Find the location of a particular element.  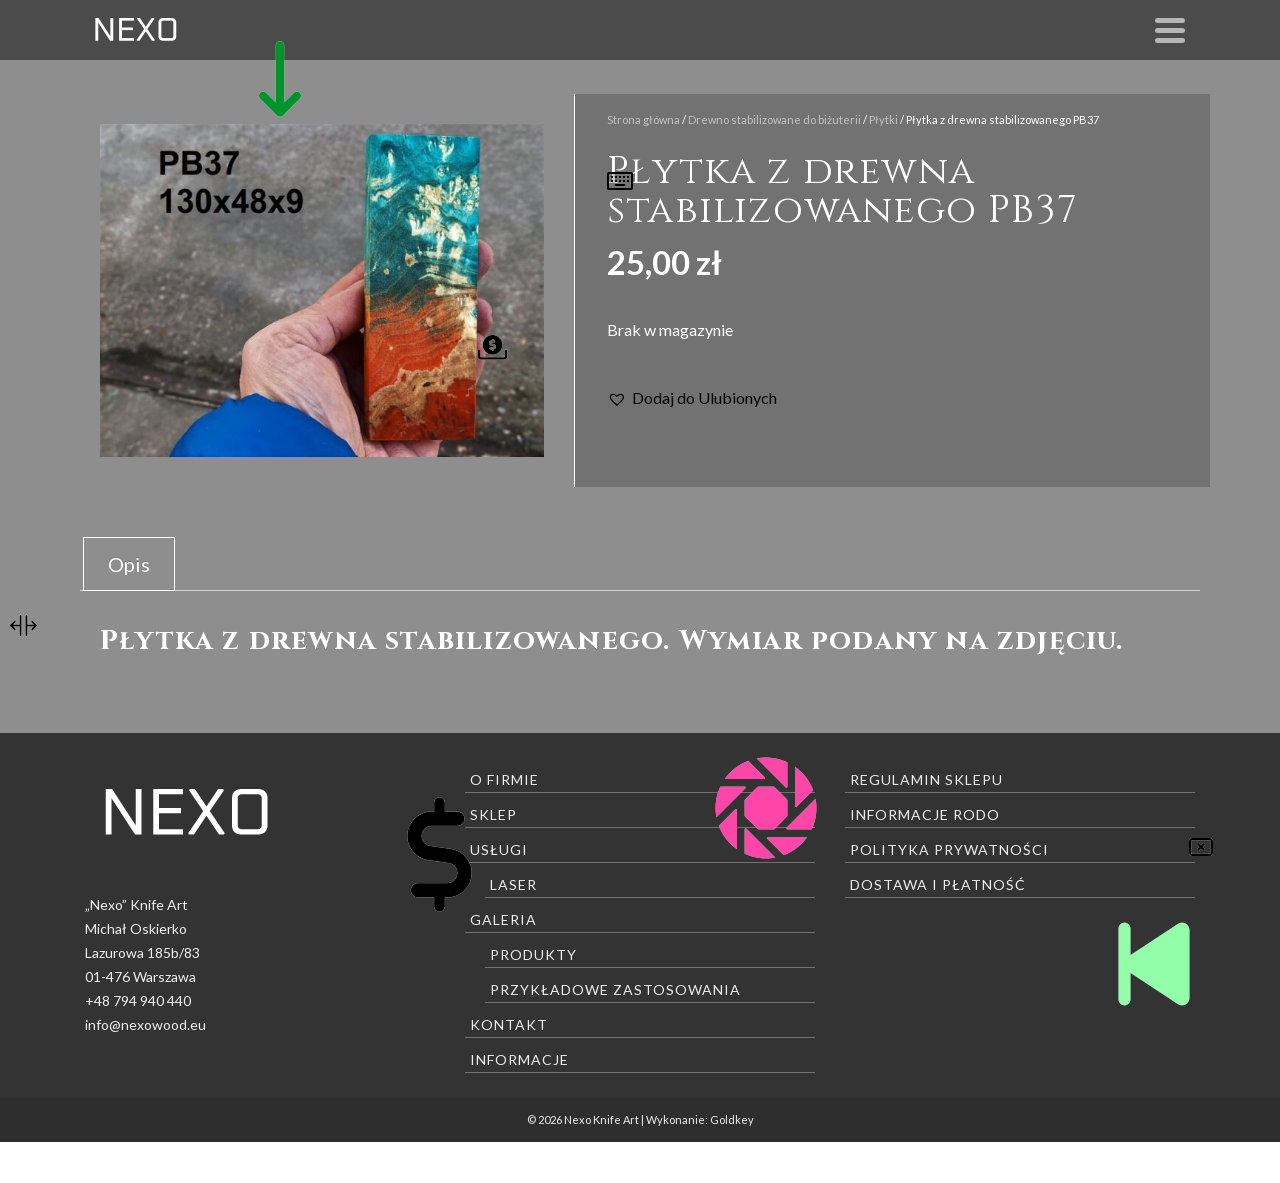

make a donation is located at coordinates (492, 346).